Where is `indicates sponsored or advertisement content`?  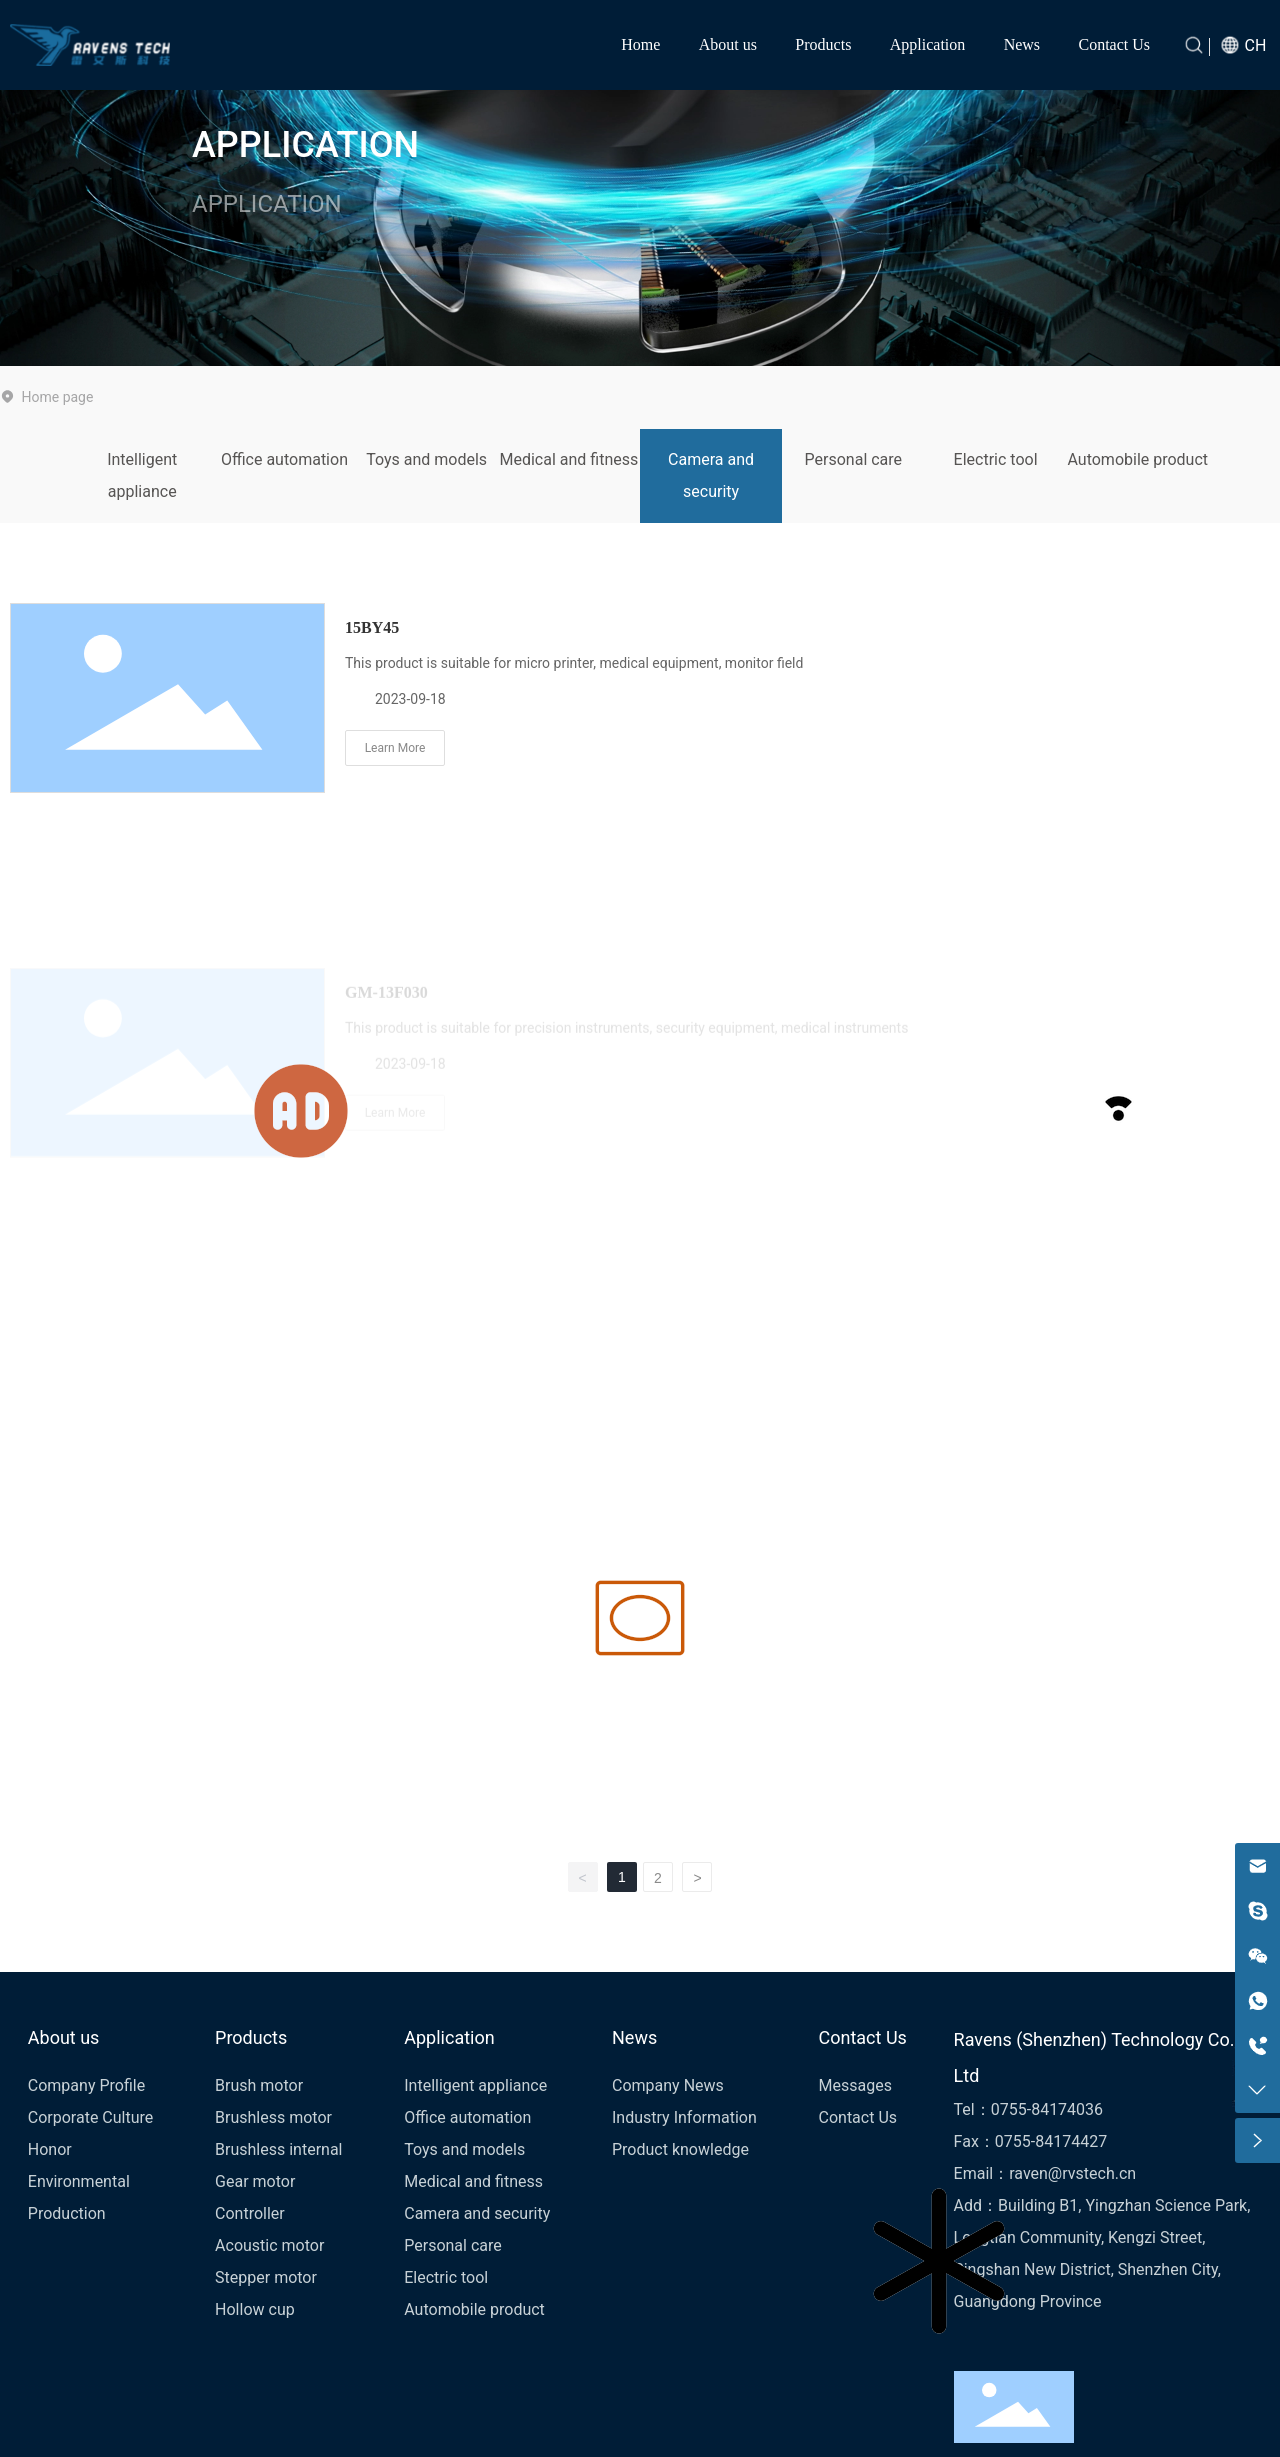
indicates sponsored or advertisement content is located at coordinates (301, 1111).